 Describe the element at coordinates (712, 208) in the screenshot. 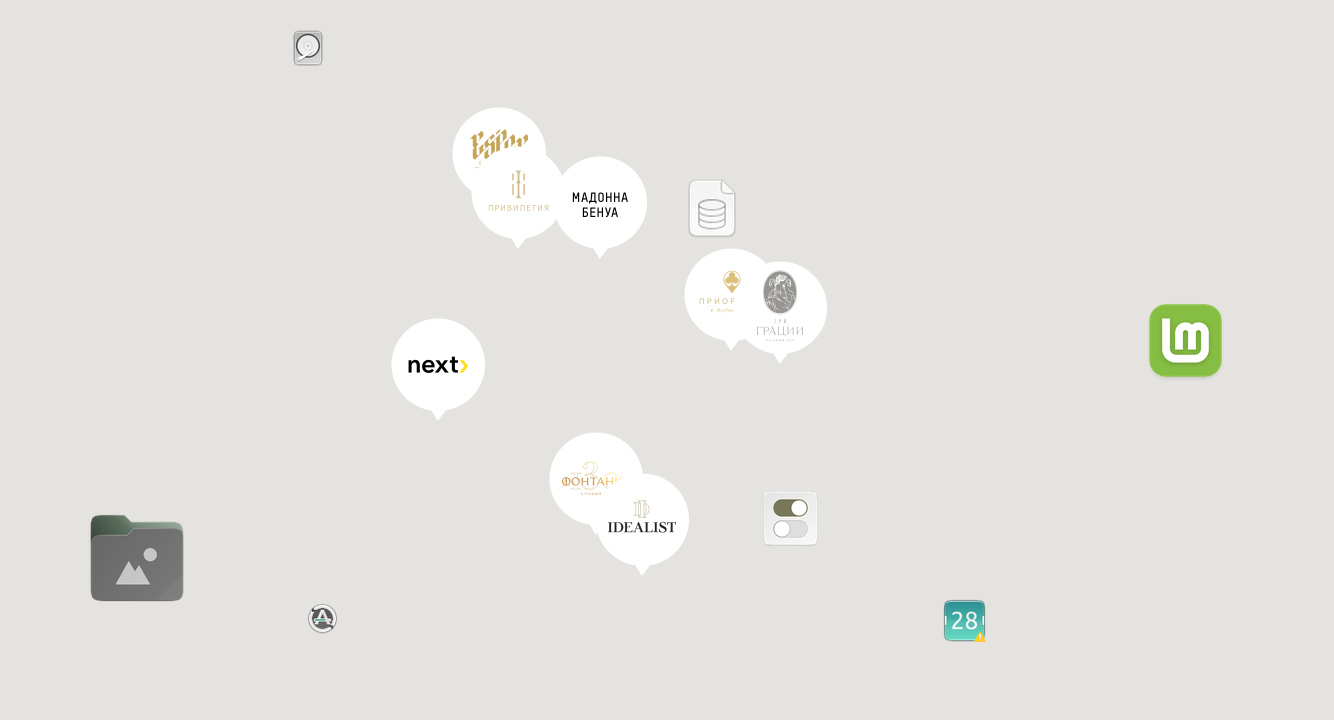

I see `open a SQL database file` at that location.